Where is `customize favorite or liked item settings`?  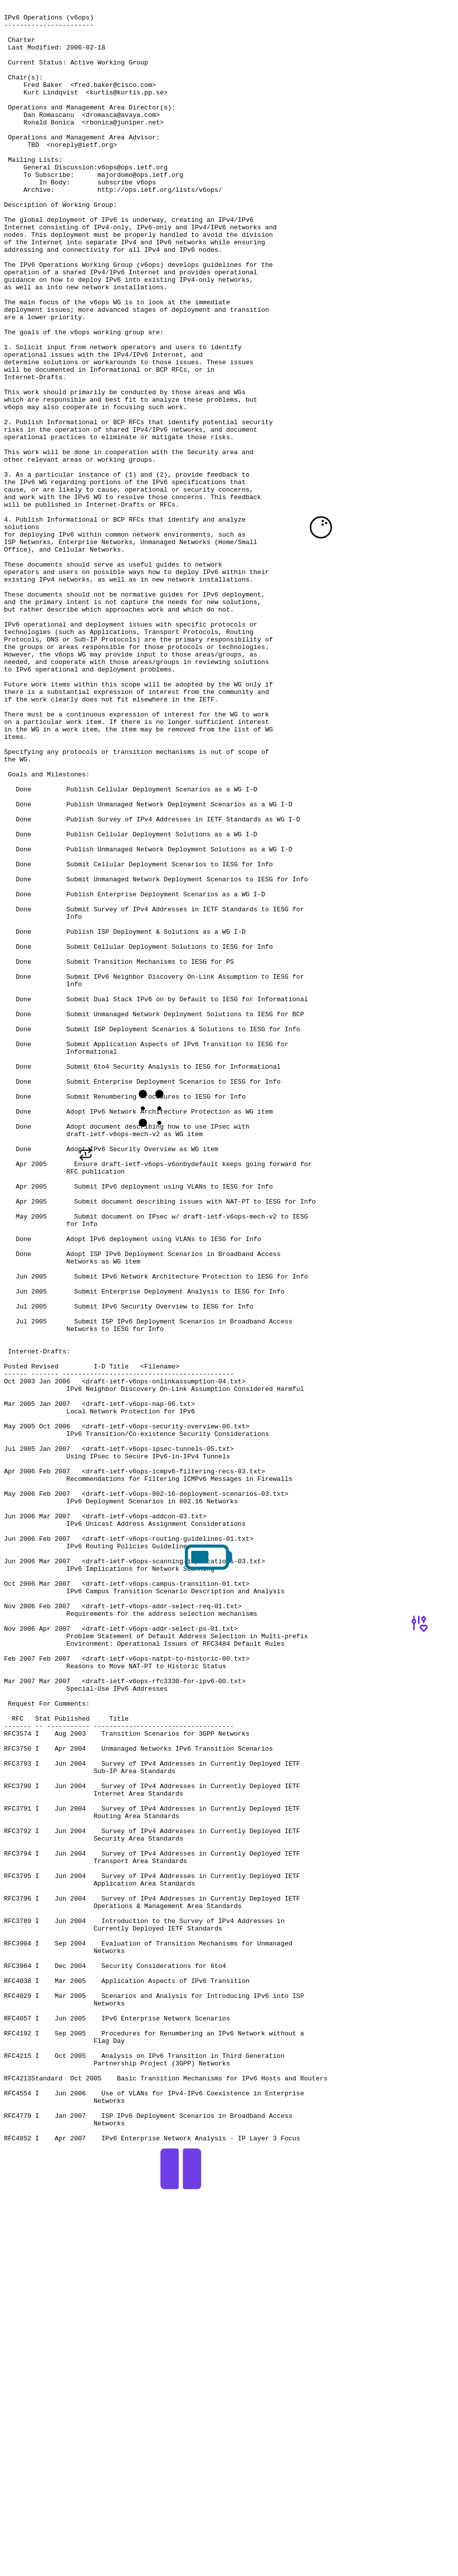
customize favorite or liked item settings is located at coordinates (419, 1623).